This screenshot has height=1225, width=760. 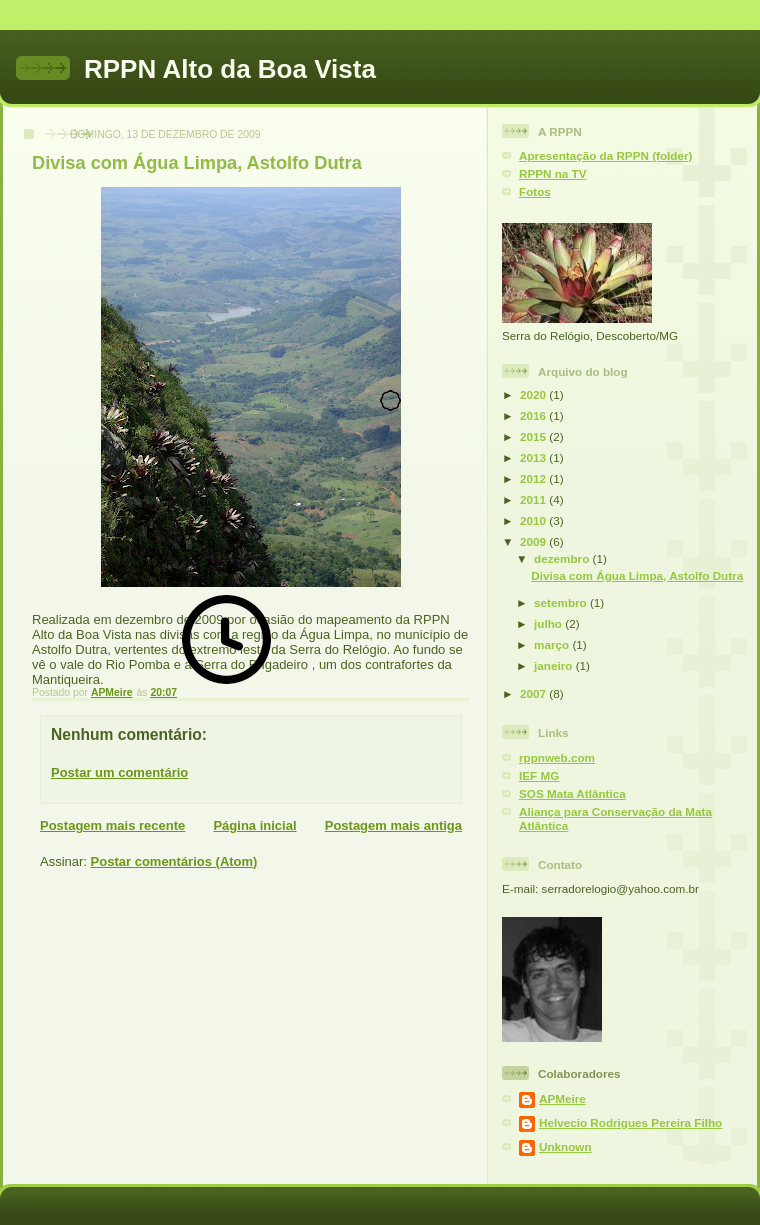 What do you see at coordinates (390, 400) in the screenshot?
I see `indicates a badge or achievement placeholder` at bounding box center [390, 400].